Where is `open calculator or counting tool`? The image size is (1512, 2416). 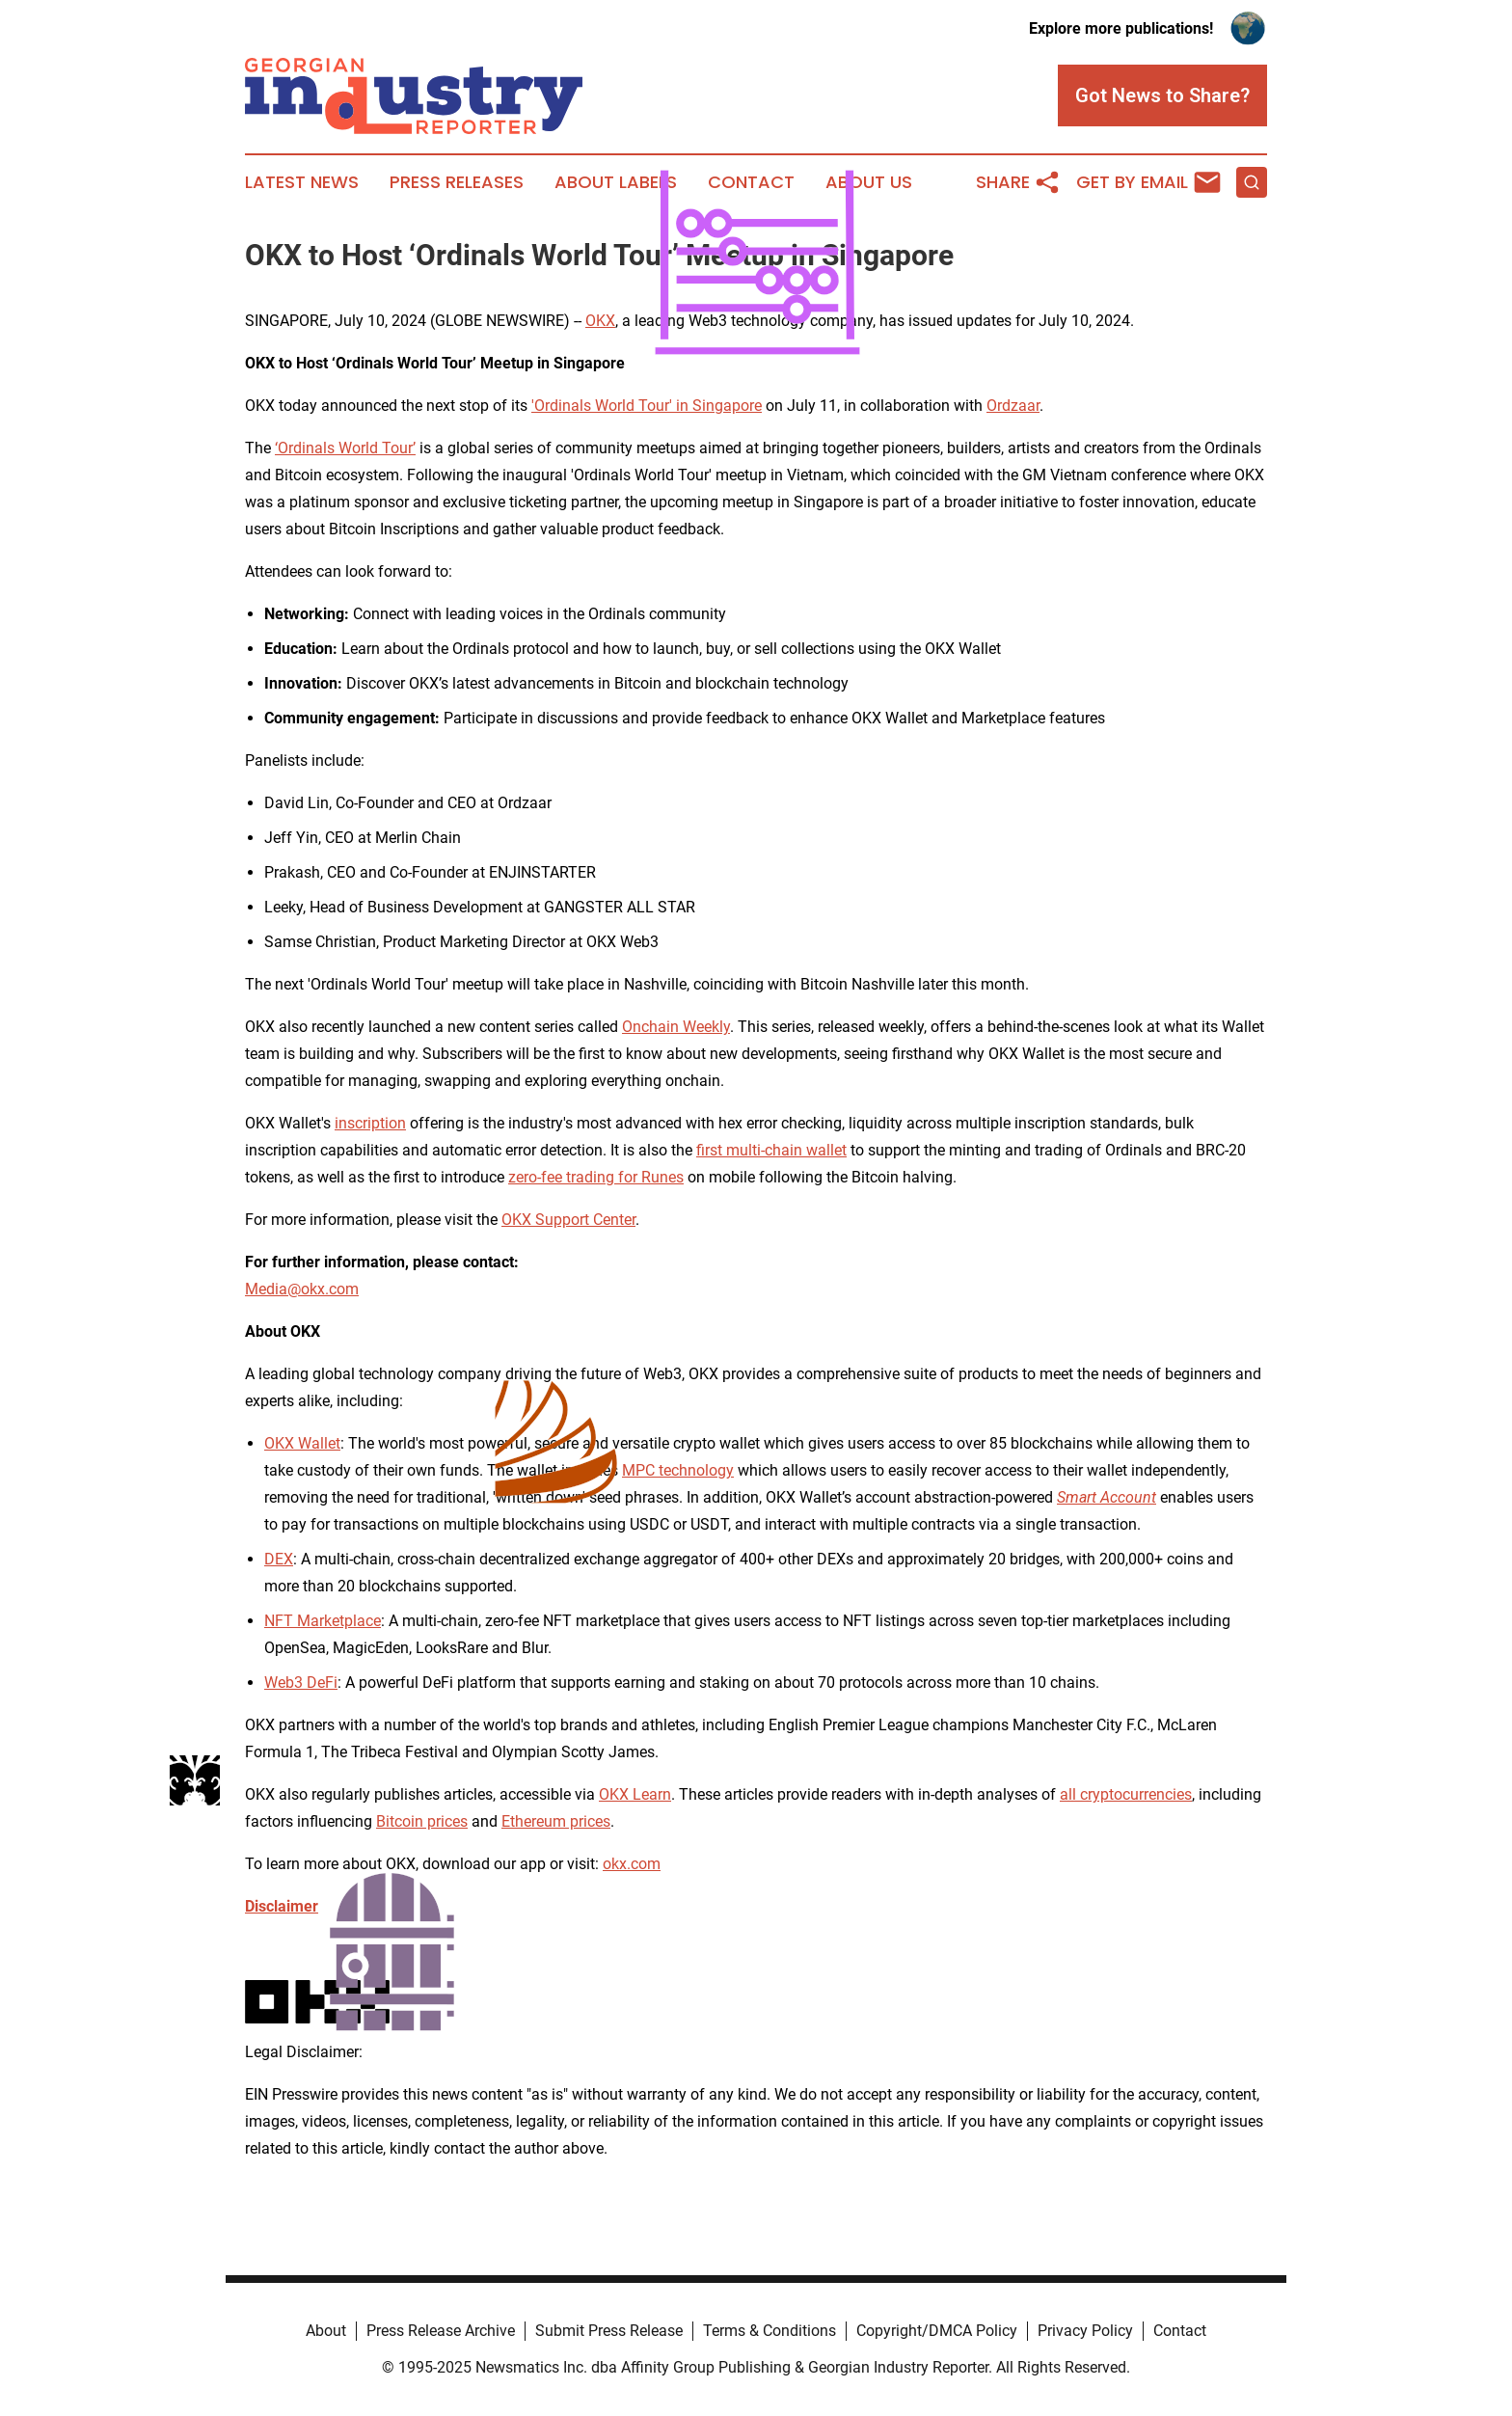 open calculator or counting tool is located at coordinates (757, 251).